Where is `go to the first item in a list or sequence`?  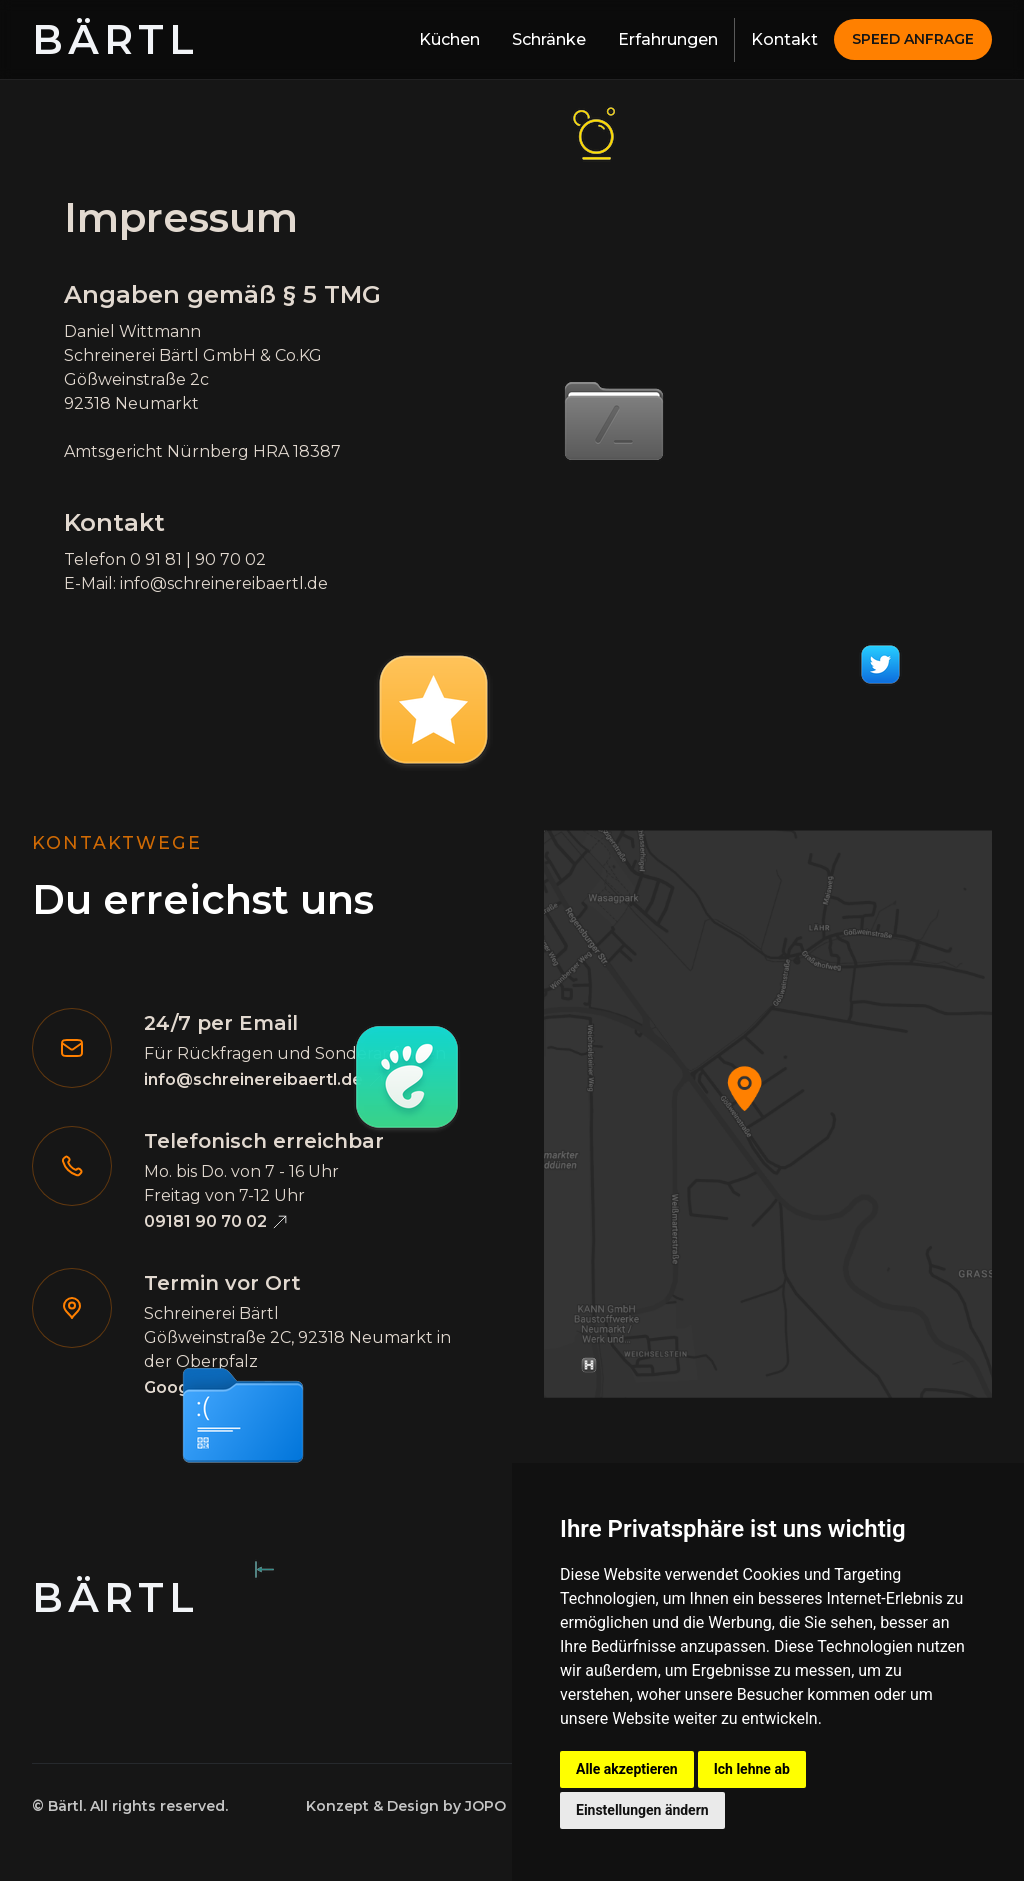
go to the first item in a list or sequence is located at coordinates (264, 1569).